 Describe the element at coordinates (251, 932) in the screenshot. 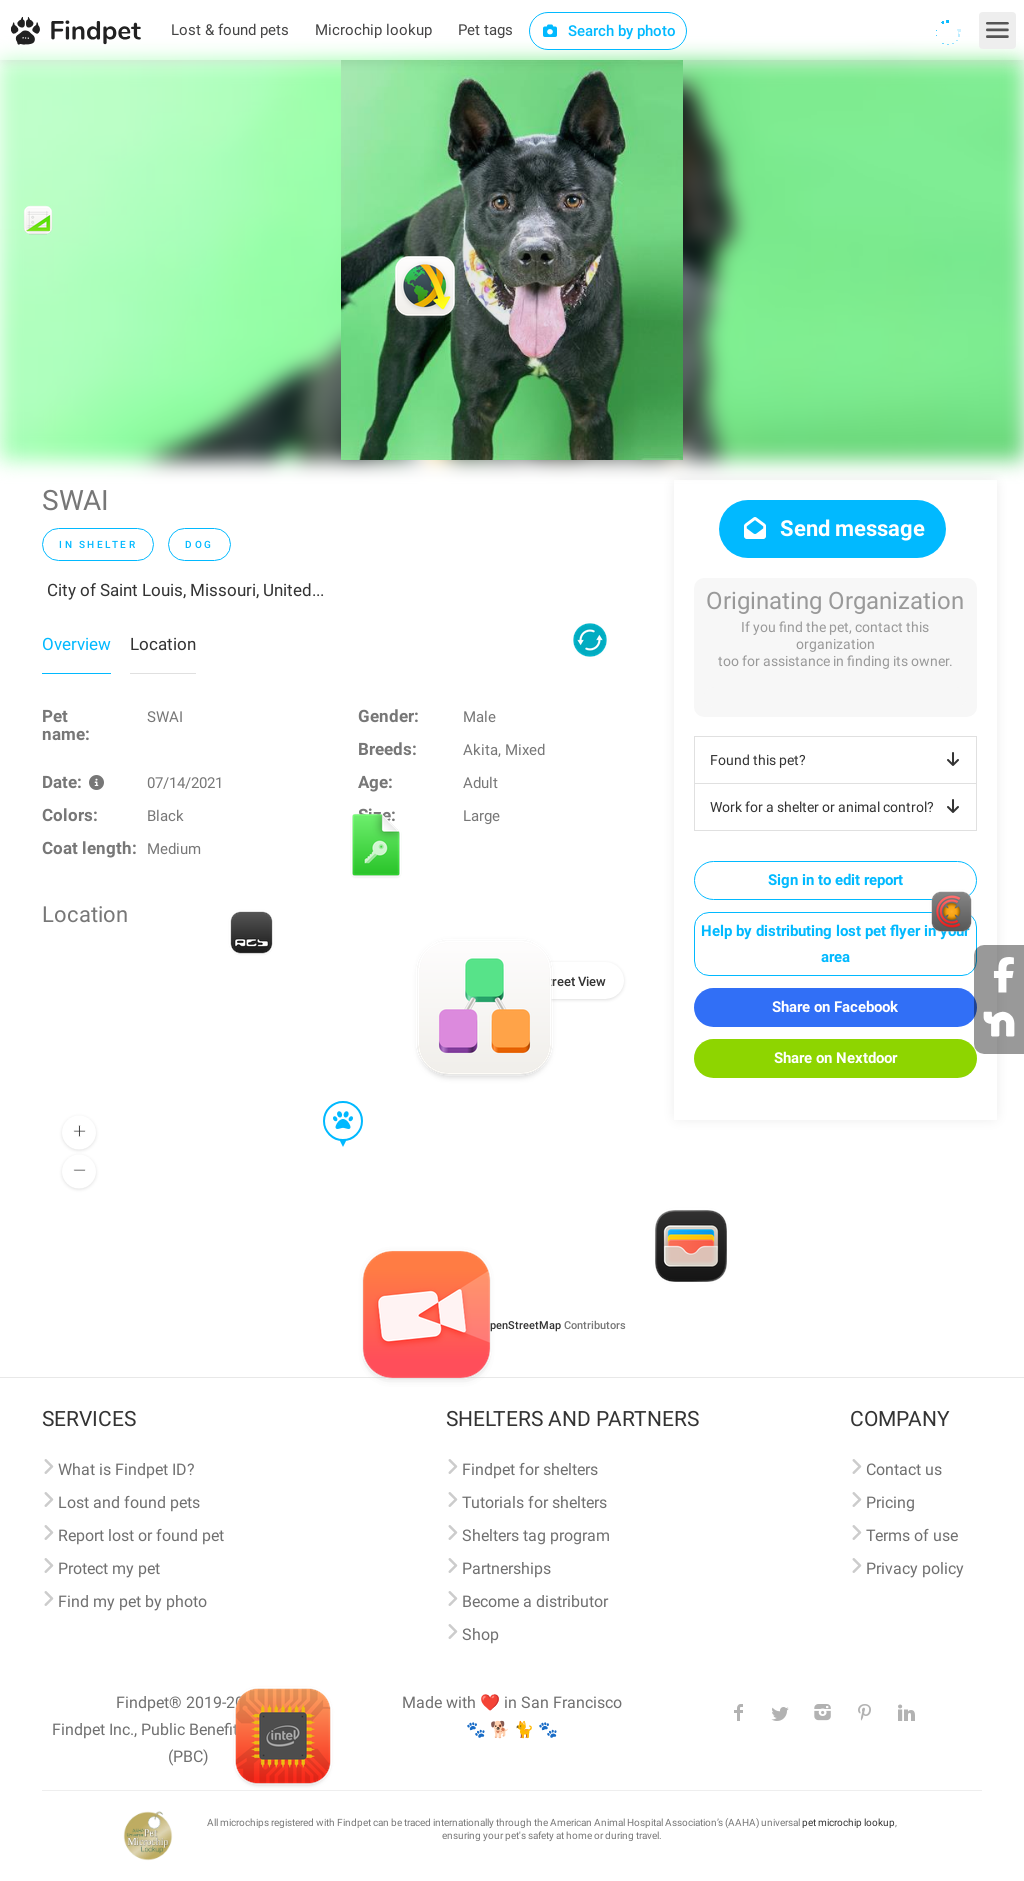

I see `open gsequencer audio sequencer application` at that location.